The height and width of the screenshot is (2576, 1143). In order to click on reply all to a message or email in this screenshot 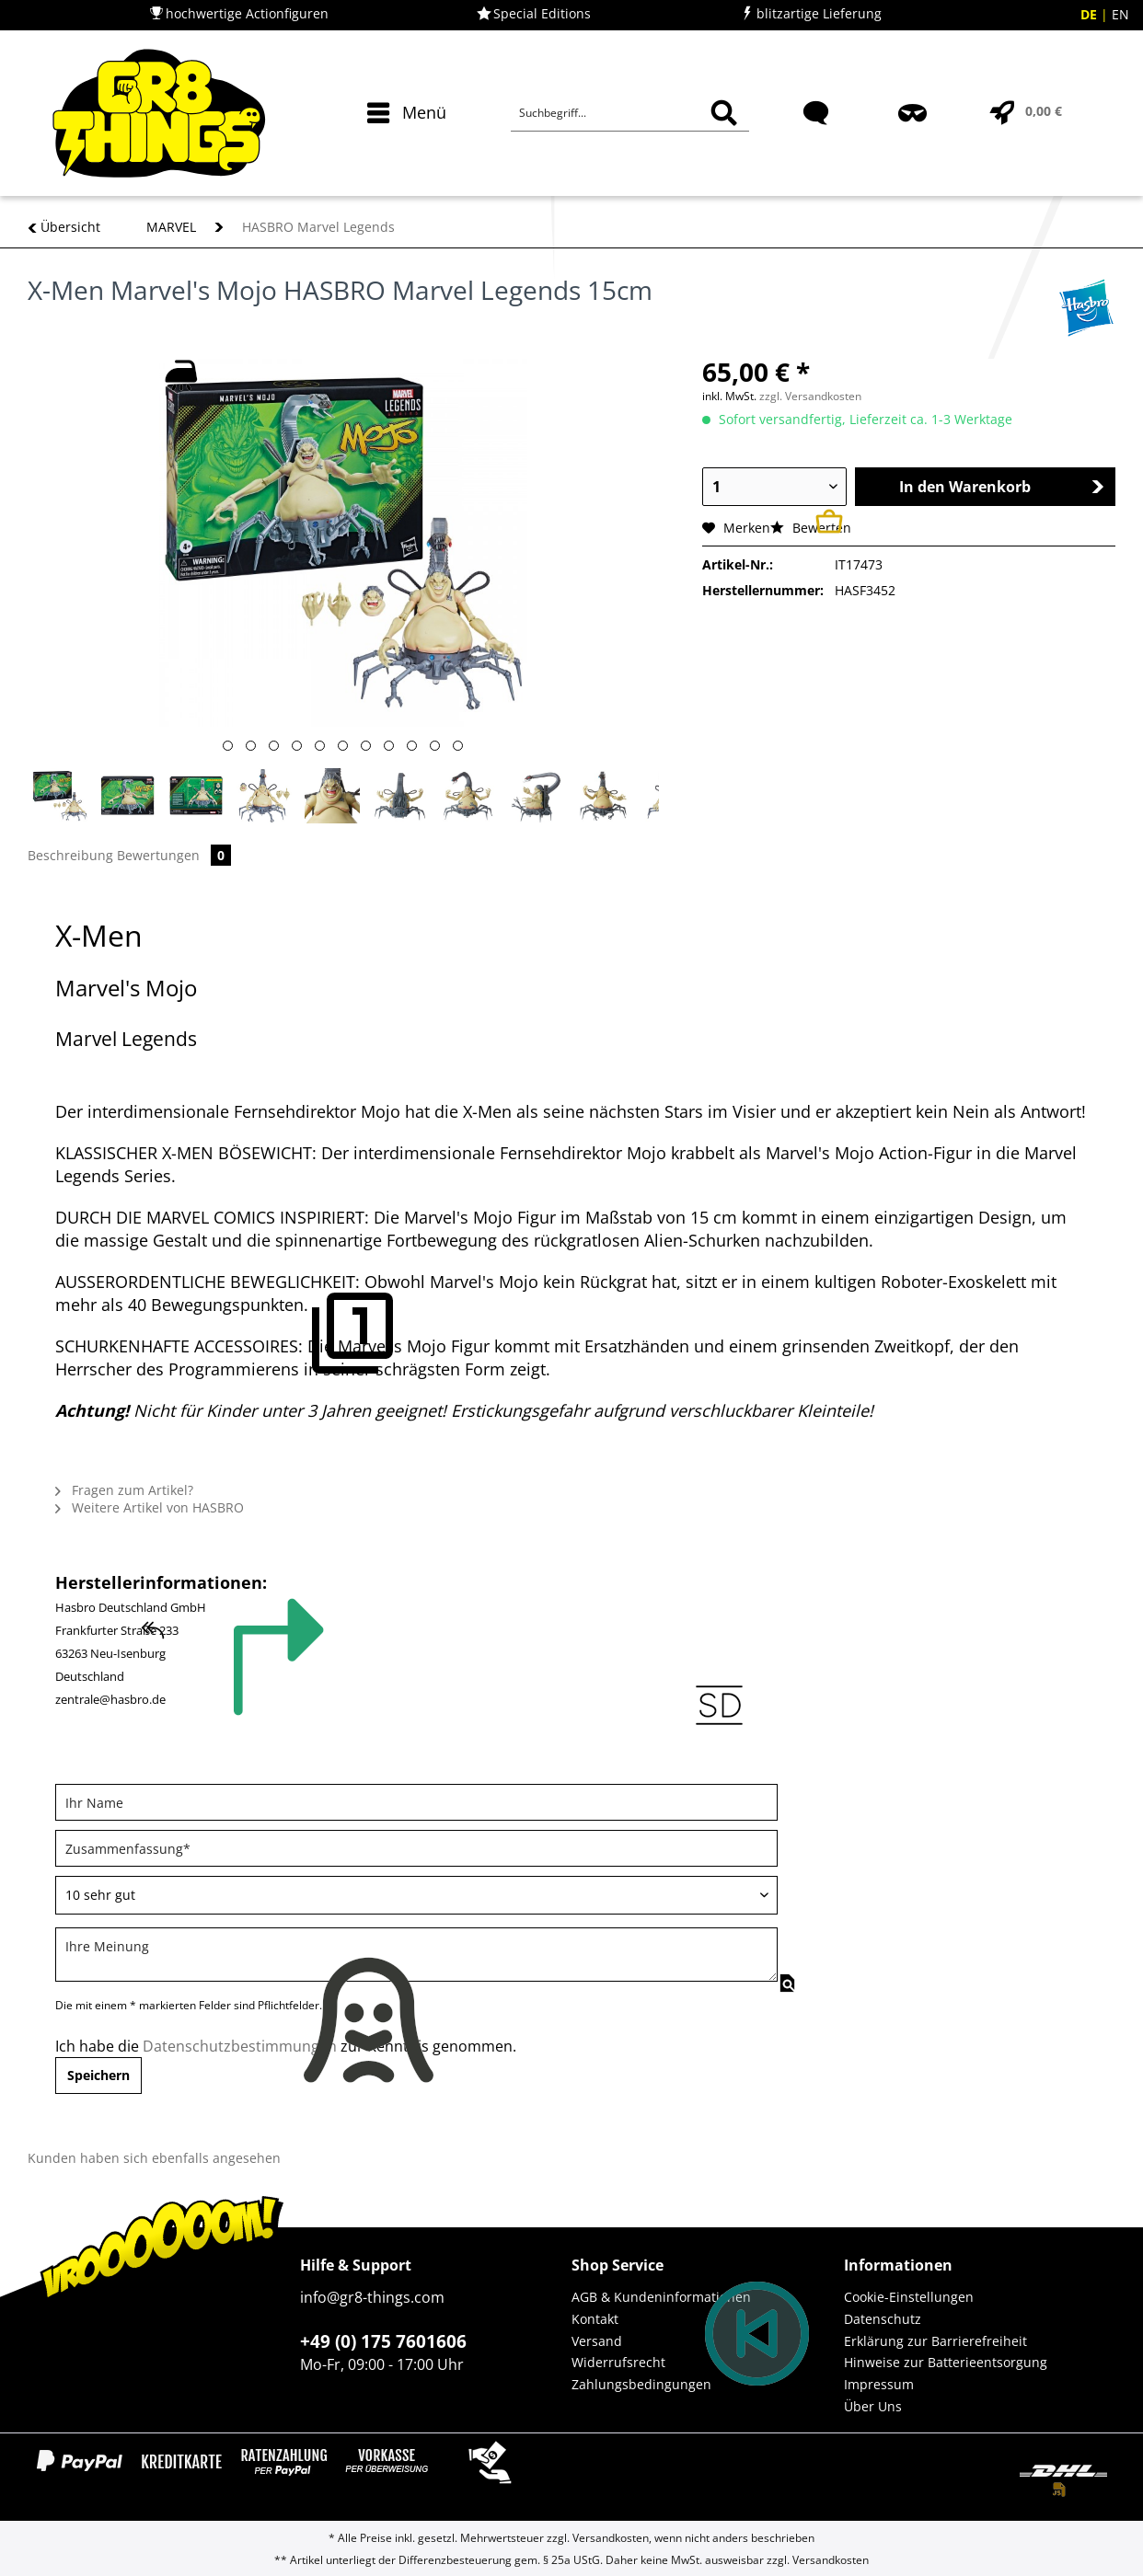, I will do `click(153, 1630)`.